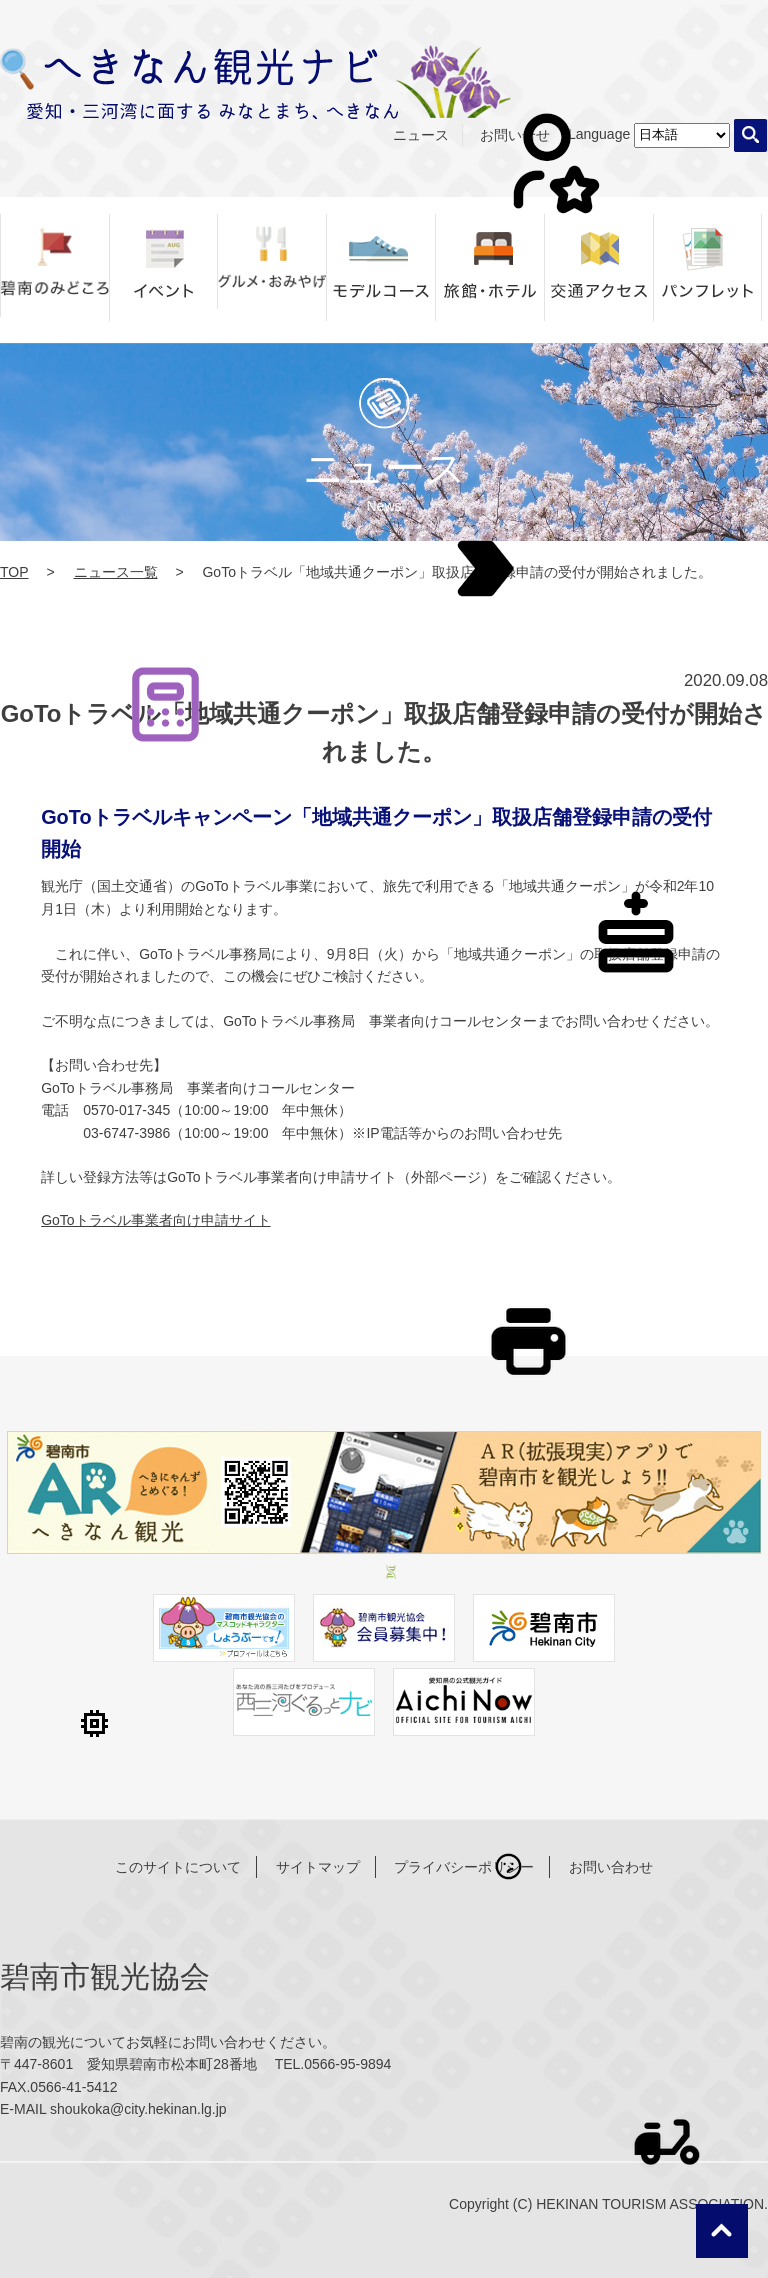 This screenshot has height=2278, width=768. What do you see at coordinates (528, 1341) in the screenshot?
I see `print current document or page` at bounding box center [528, 1341].